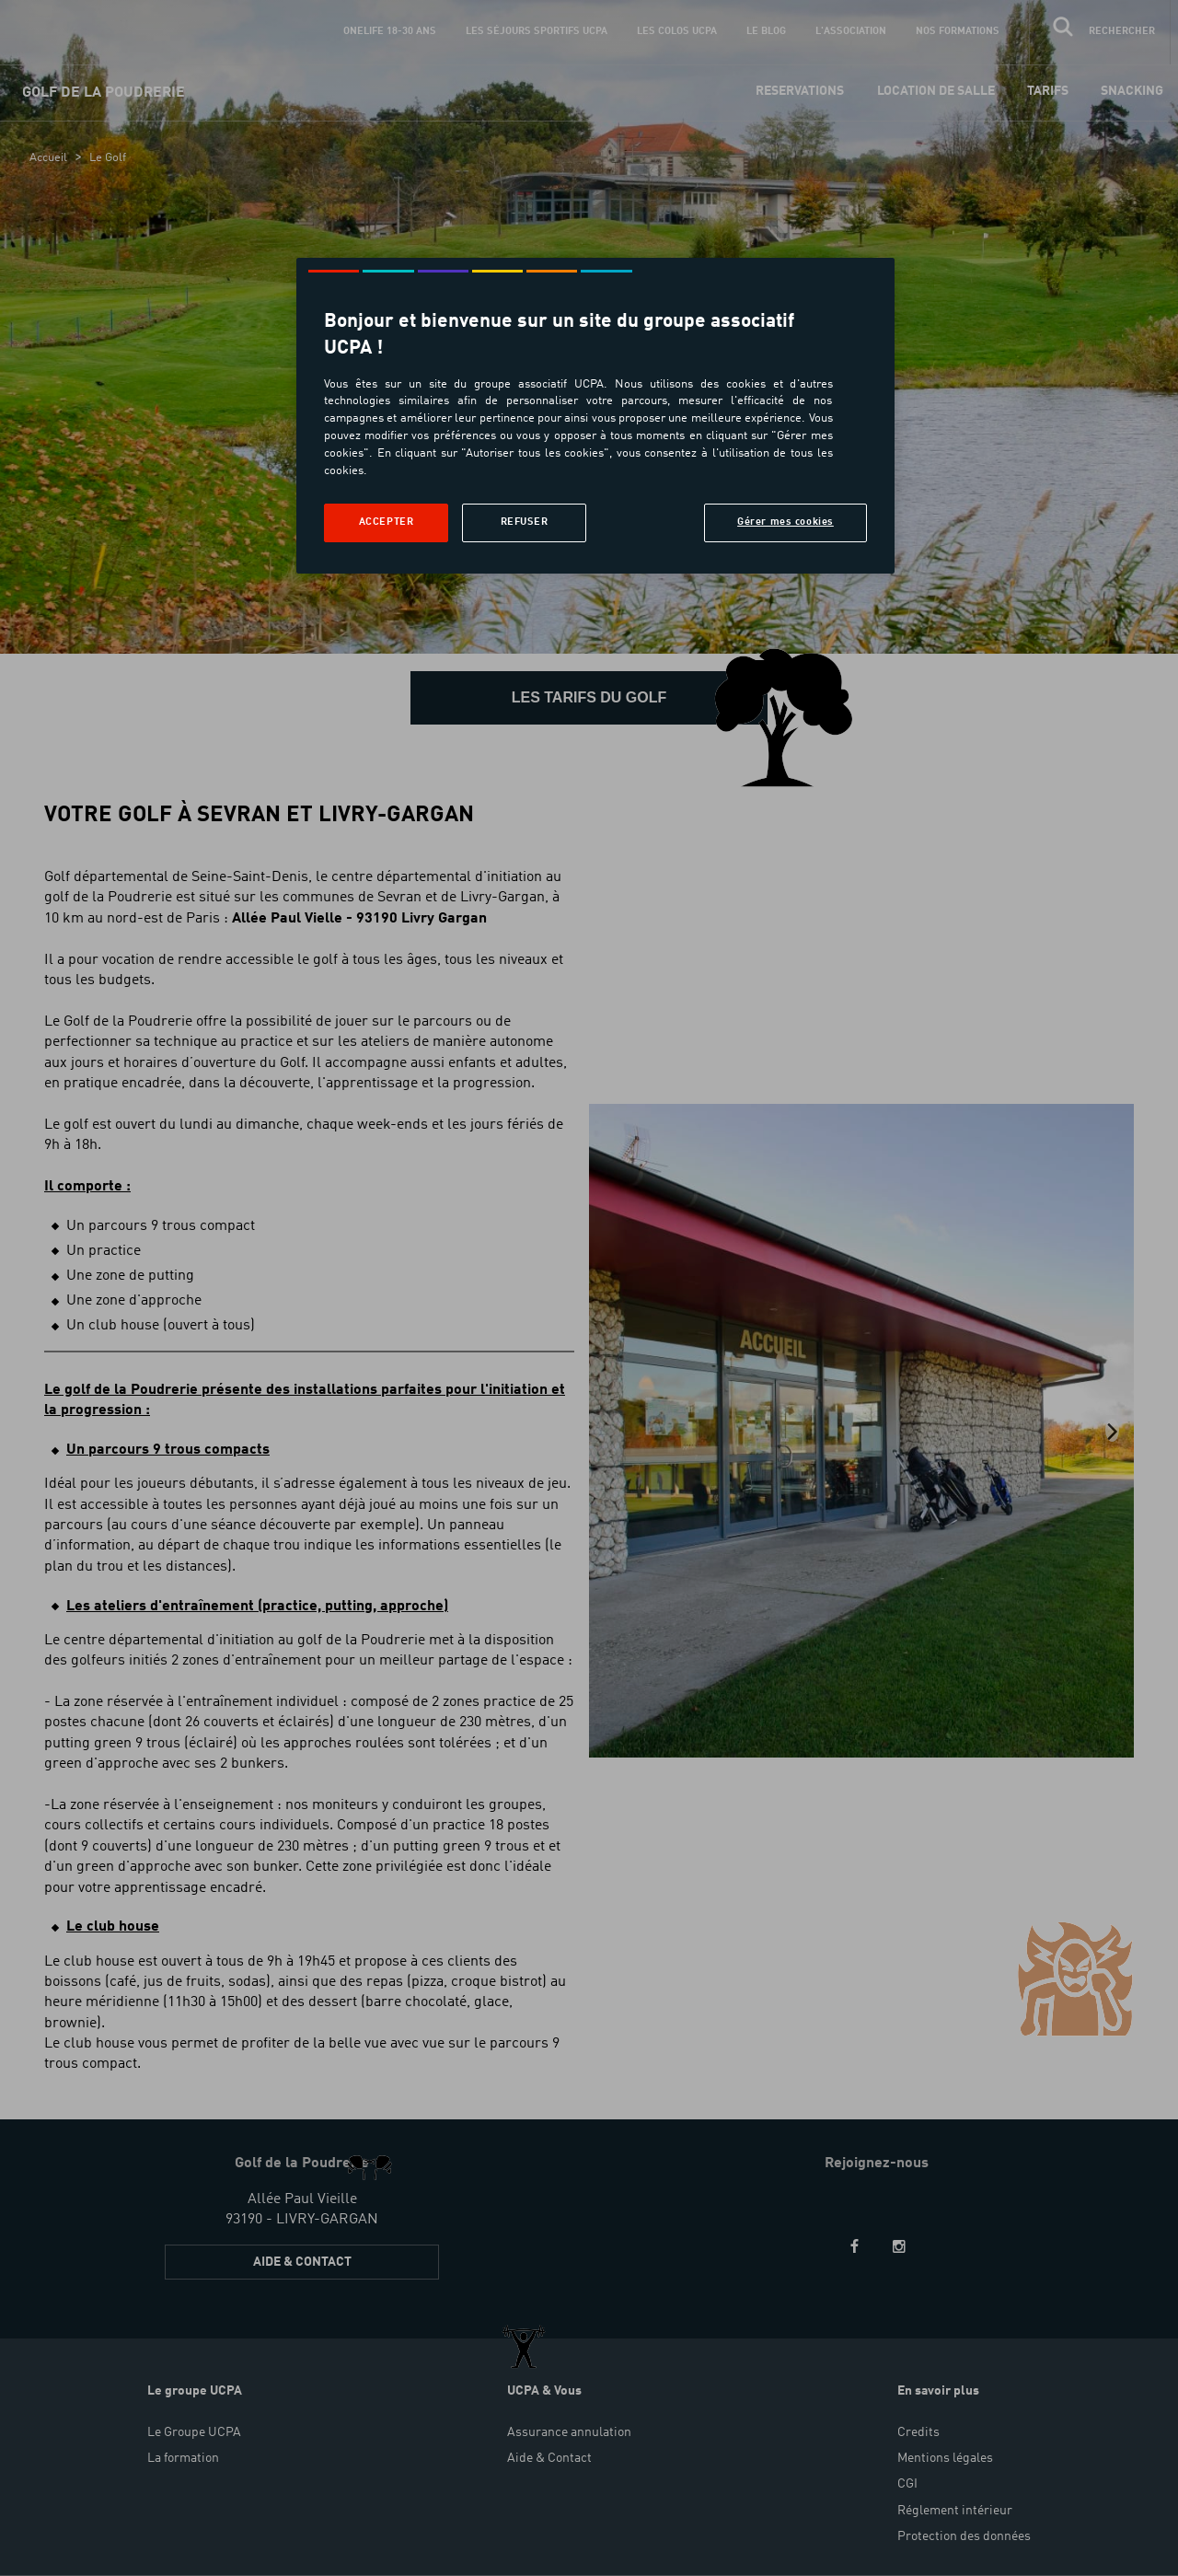 This screenshot has height=2576, width=1178. I want to click on select beech tree type in a nature or forestry game, so click(783, 716).